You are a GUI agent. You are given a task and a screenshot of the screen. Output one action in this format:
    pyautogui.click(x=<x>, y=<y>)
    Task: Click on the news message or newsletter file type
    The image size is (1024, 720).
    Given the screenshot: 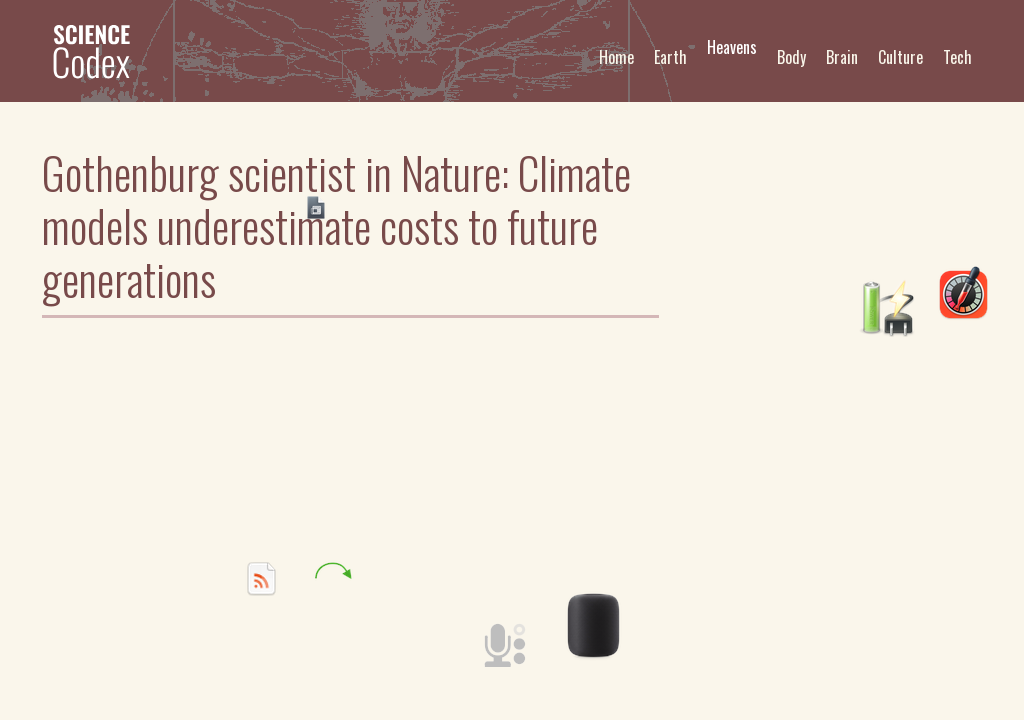 What is the action you would take?
    pyautogui.click(x=316, y=208)
    